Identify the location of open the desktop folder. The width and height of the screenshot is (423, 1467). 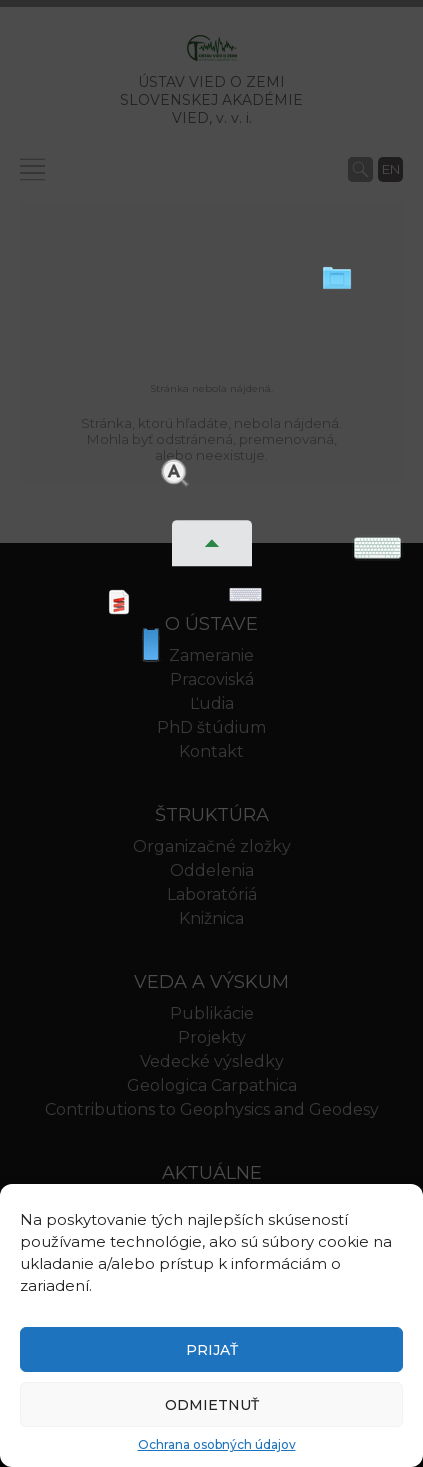
(337, 278).